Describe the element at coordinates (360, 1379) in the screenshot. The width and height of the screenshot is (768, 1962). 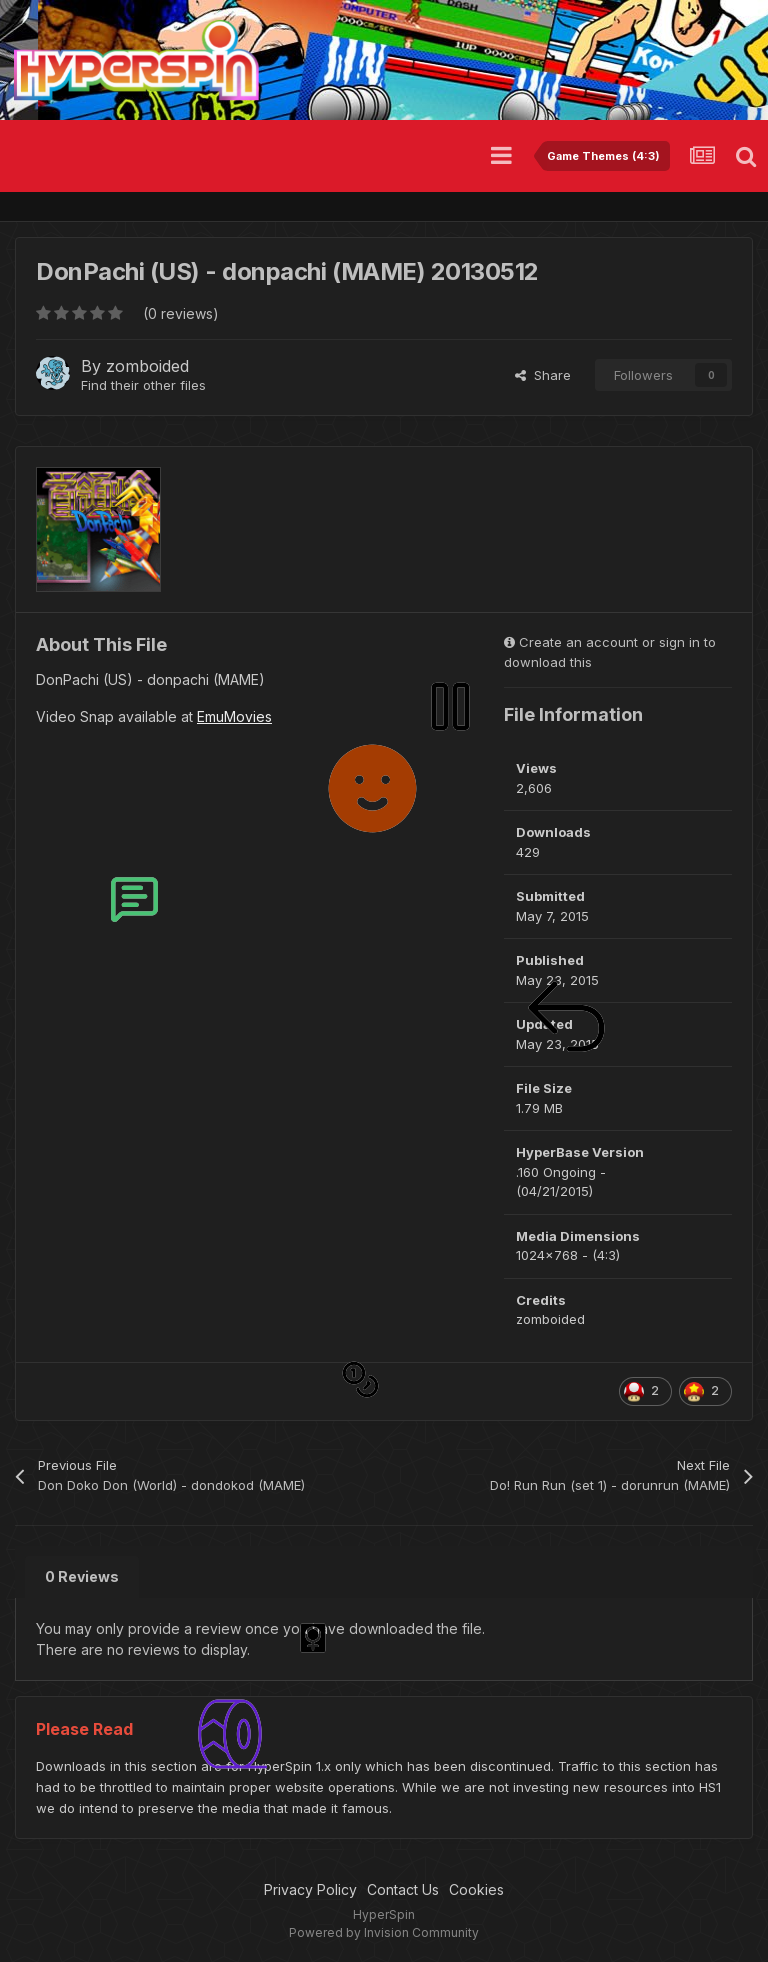
I see `view your coin balance or currency` at that location.